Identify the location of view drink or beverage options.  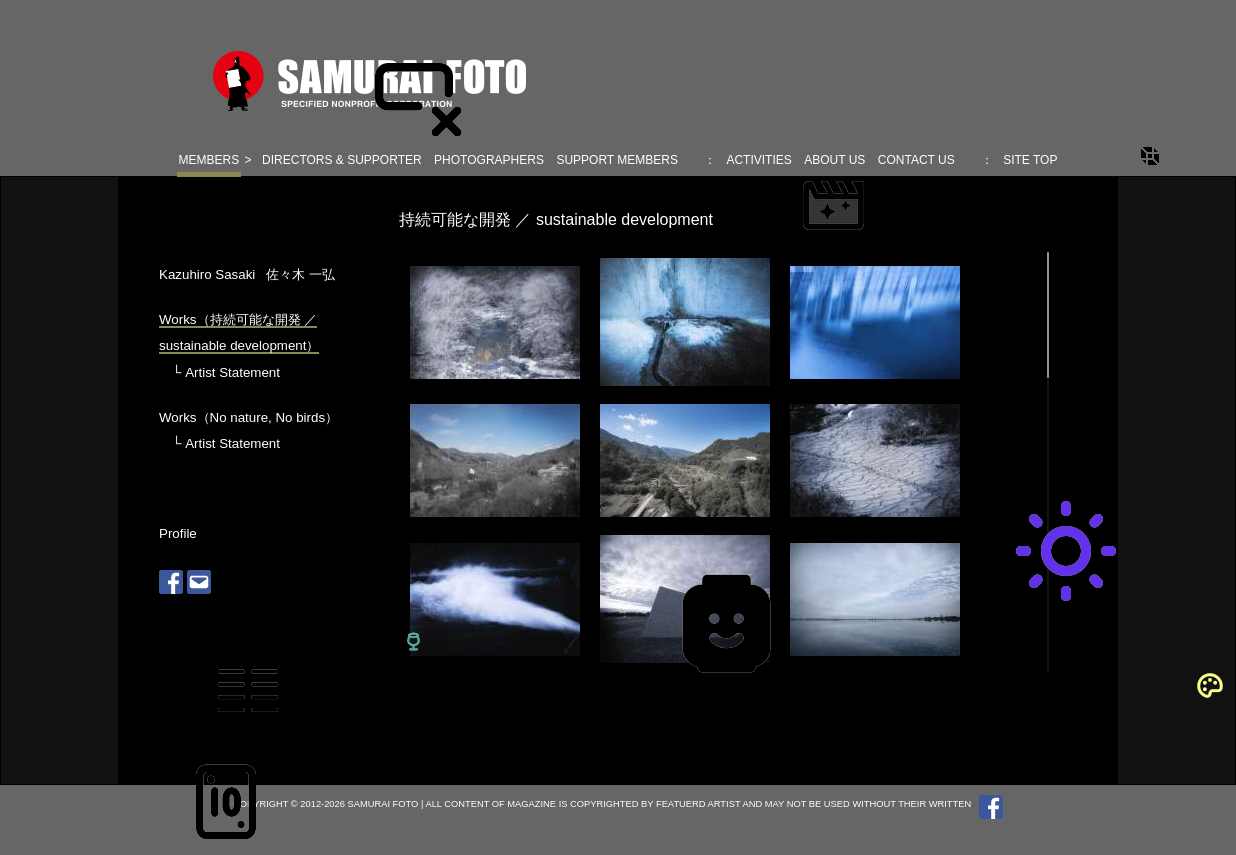
(413, 641).